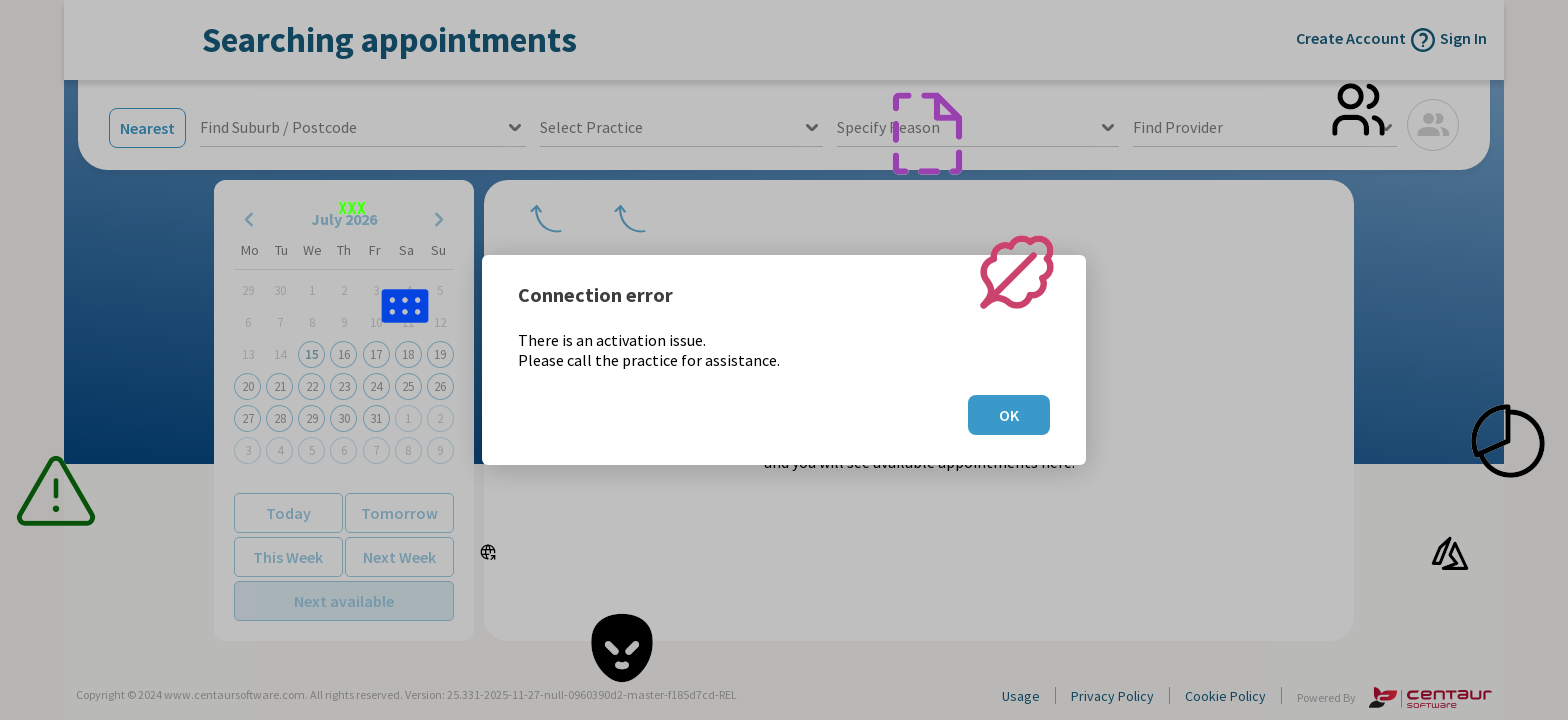  What do you see at coordinates (622, 648) in the screenshot?
I see `access sci-fi or space-themed content` at bounding box center [622, 648].